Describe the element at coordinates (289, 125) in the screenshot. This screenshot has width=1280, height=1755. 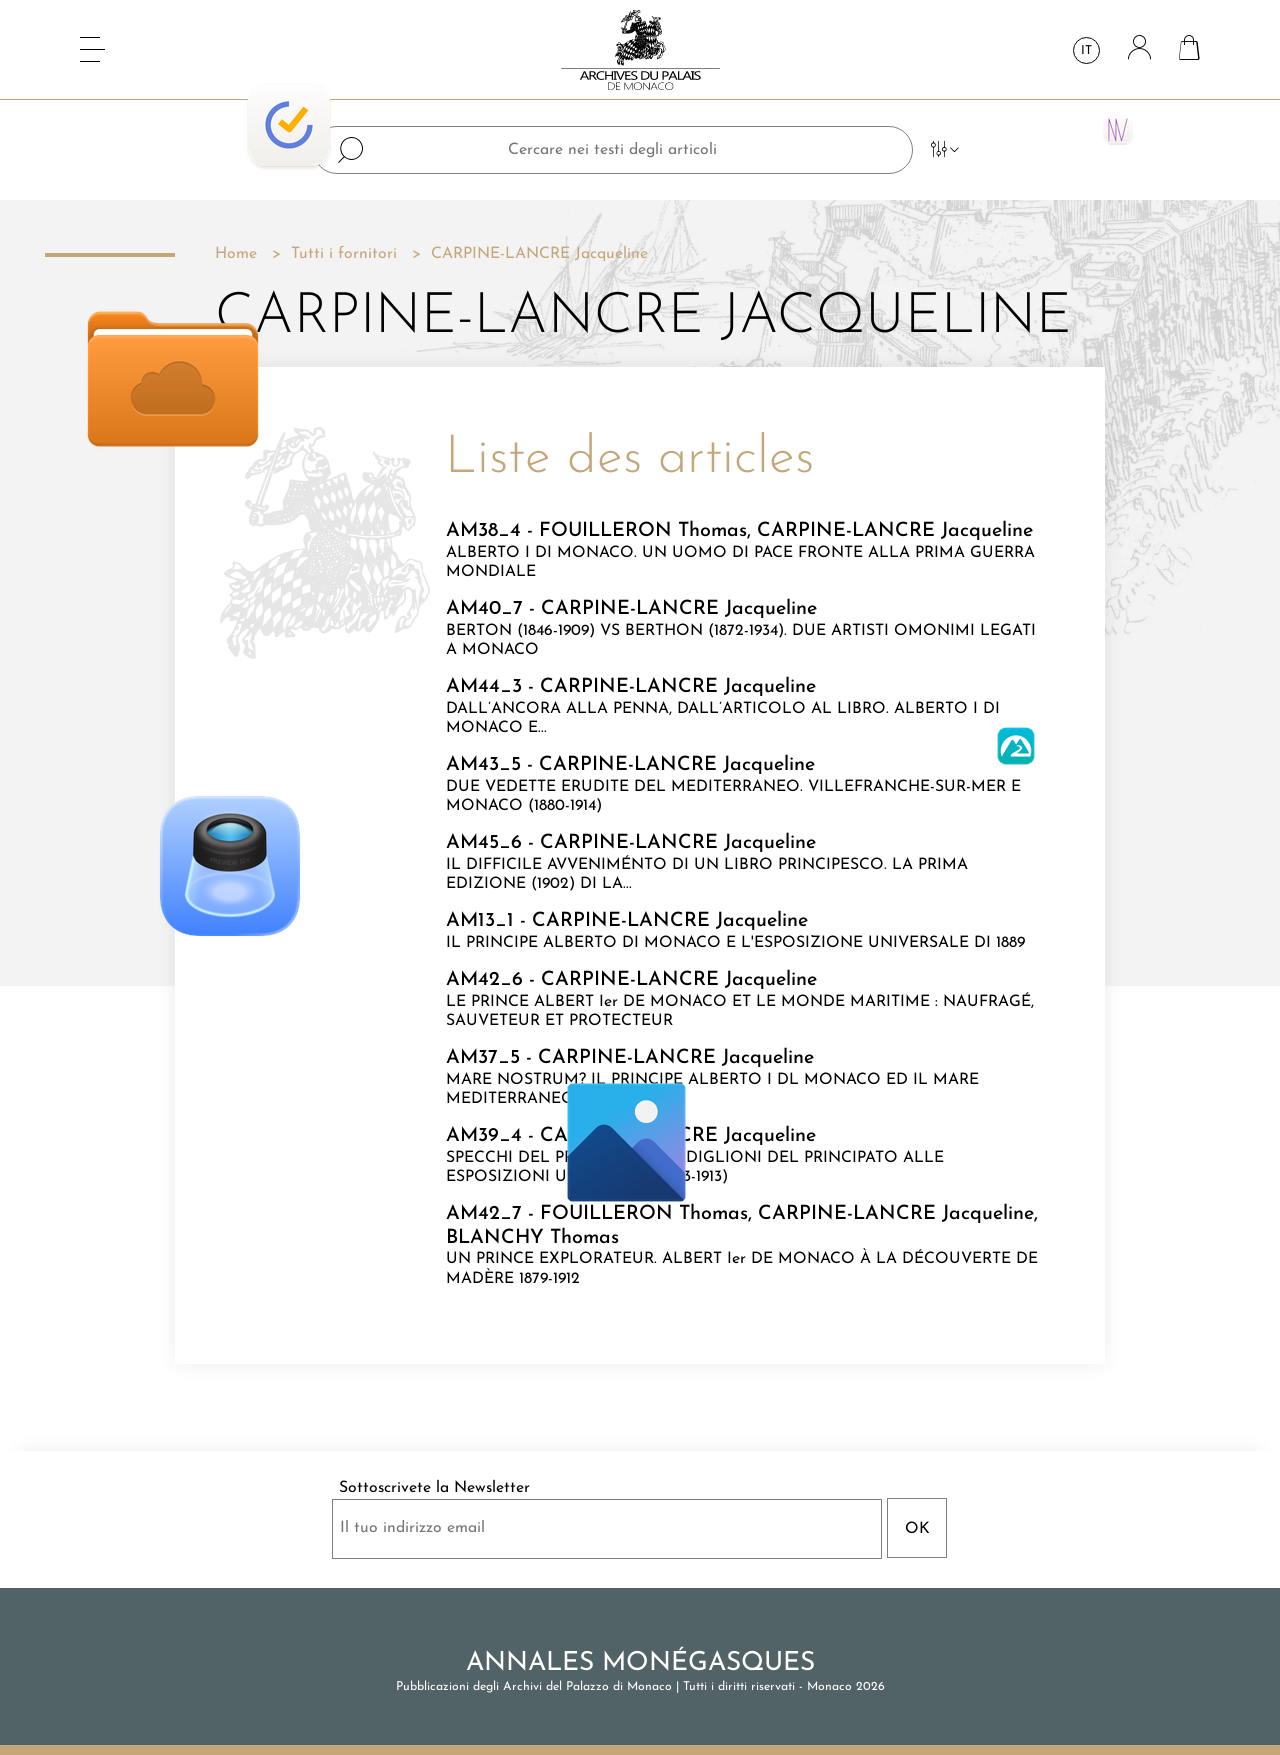
I see `open TickTick task manager app` at that location.